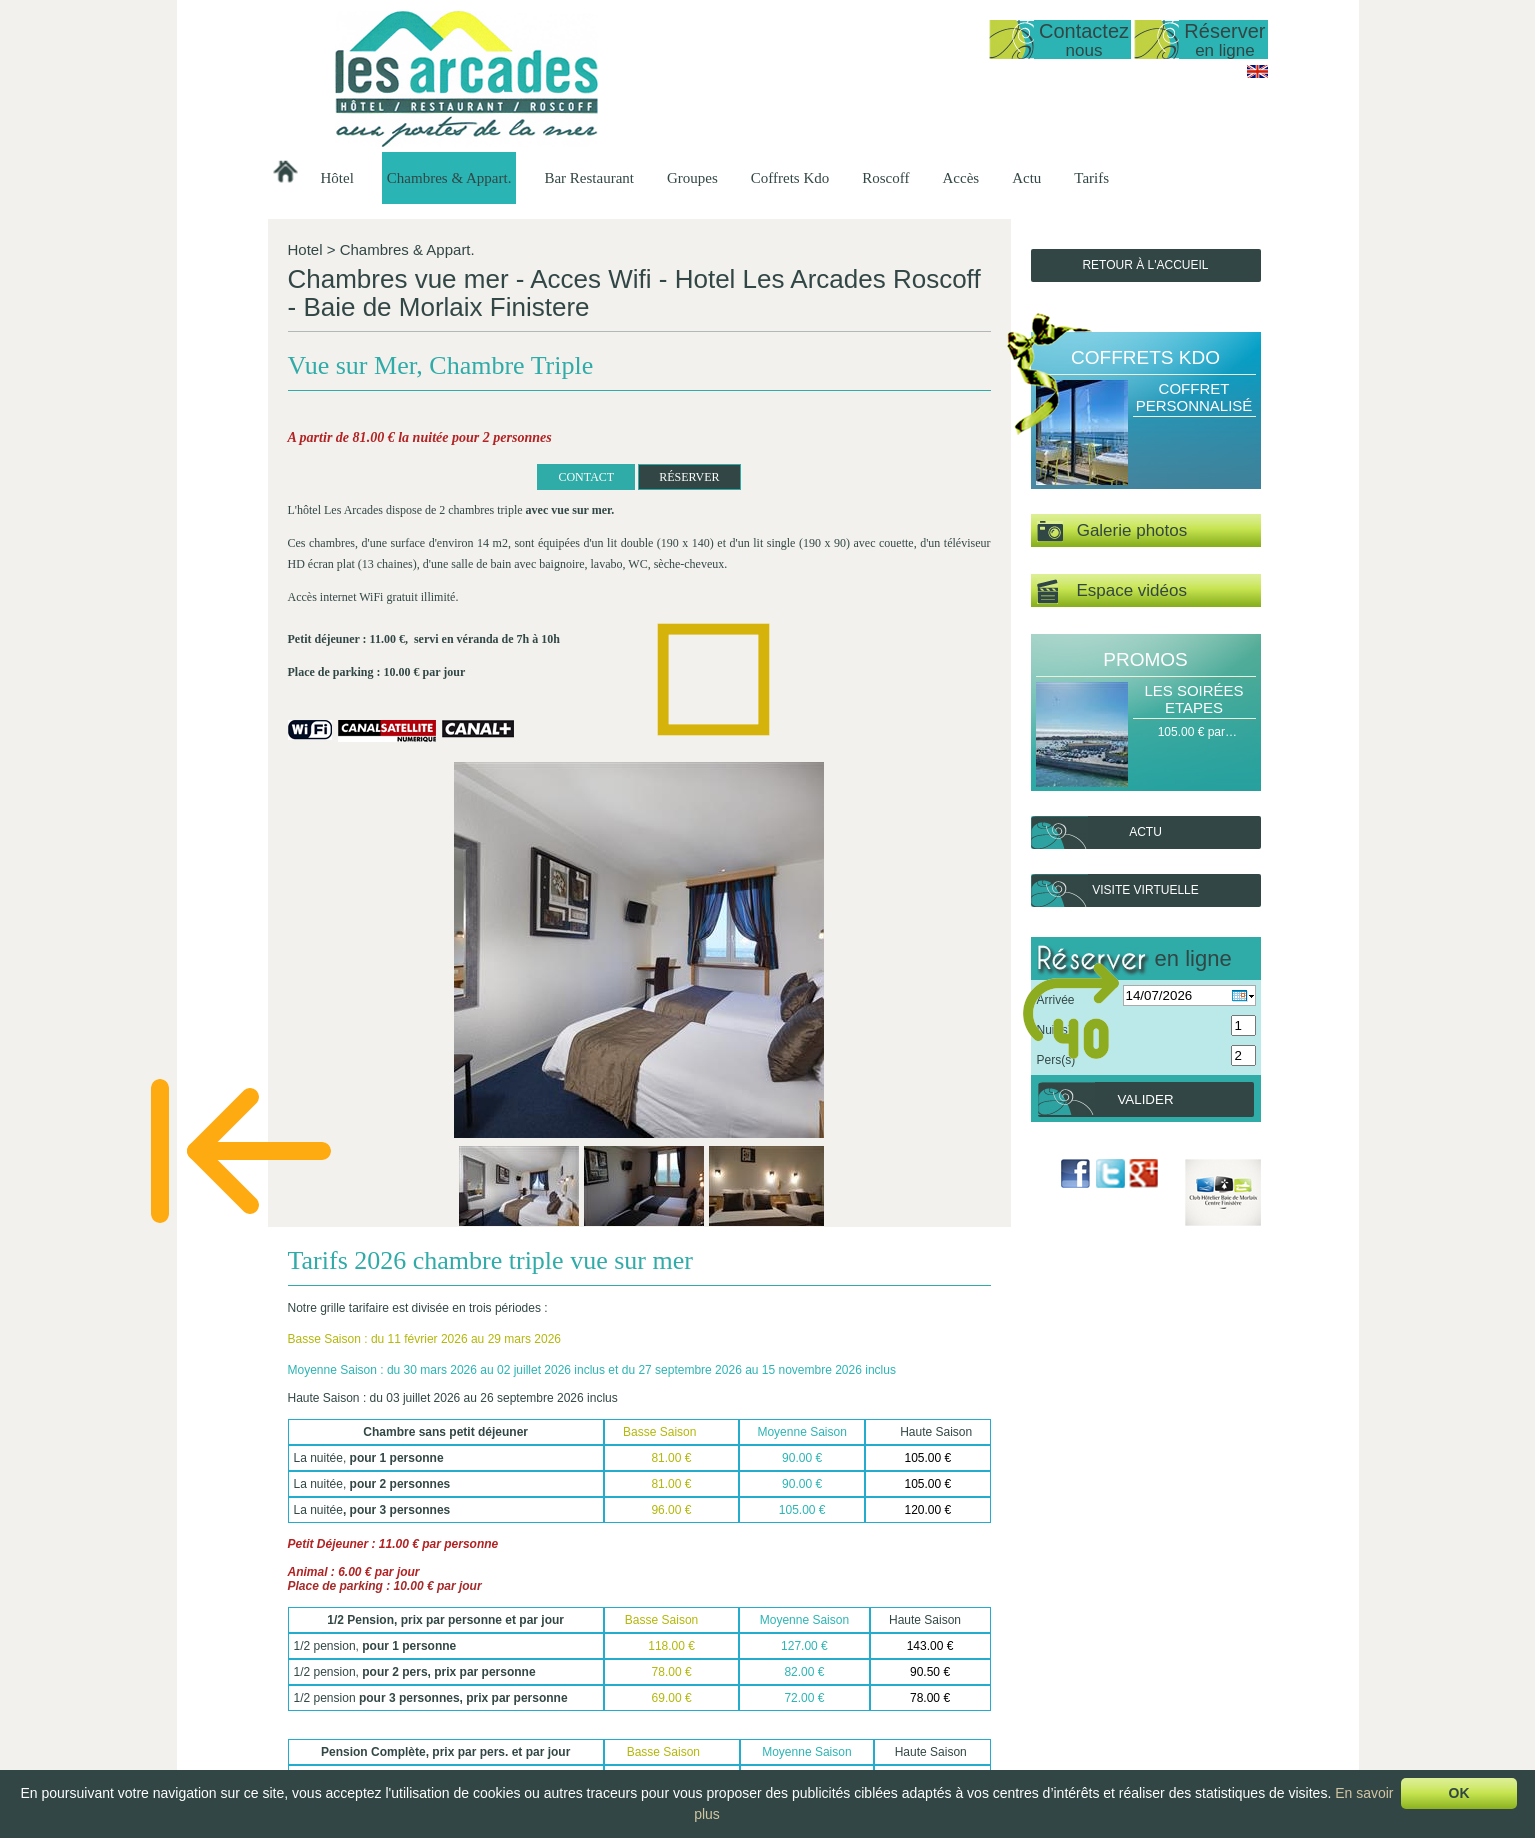  Describe the element at coordinates (713, 679) in the screenshot. I see `maximize the current window` at that location.